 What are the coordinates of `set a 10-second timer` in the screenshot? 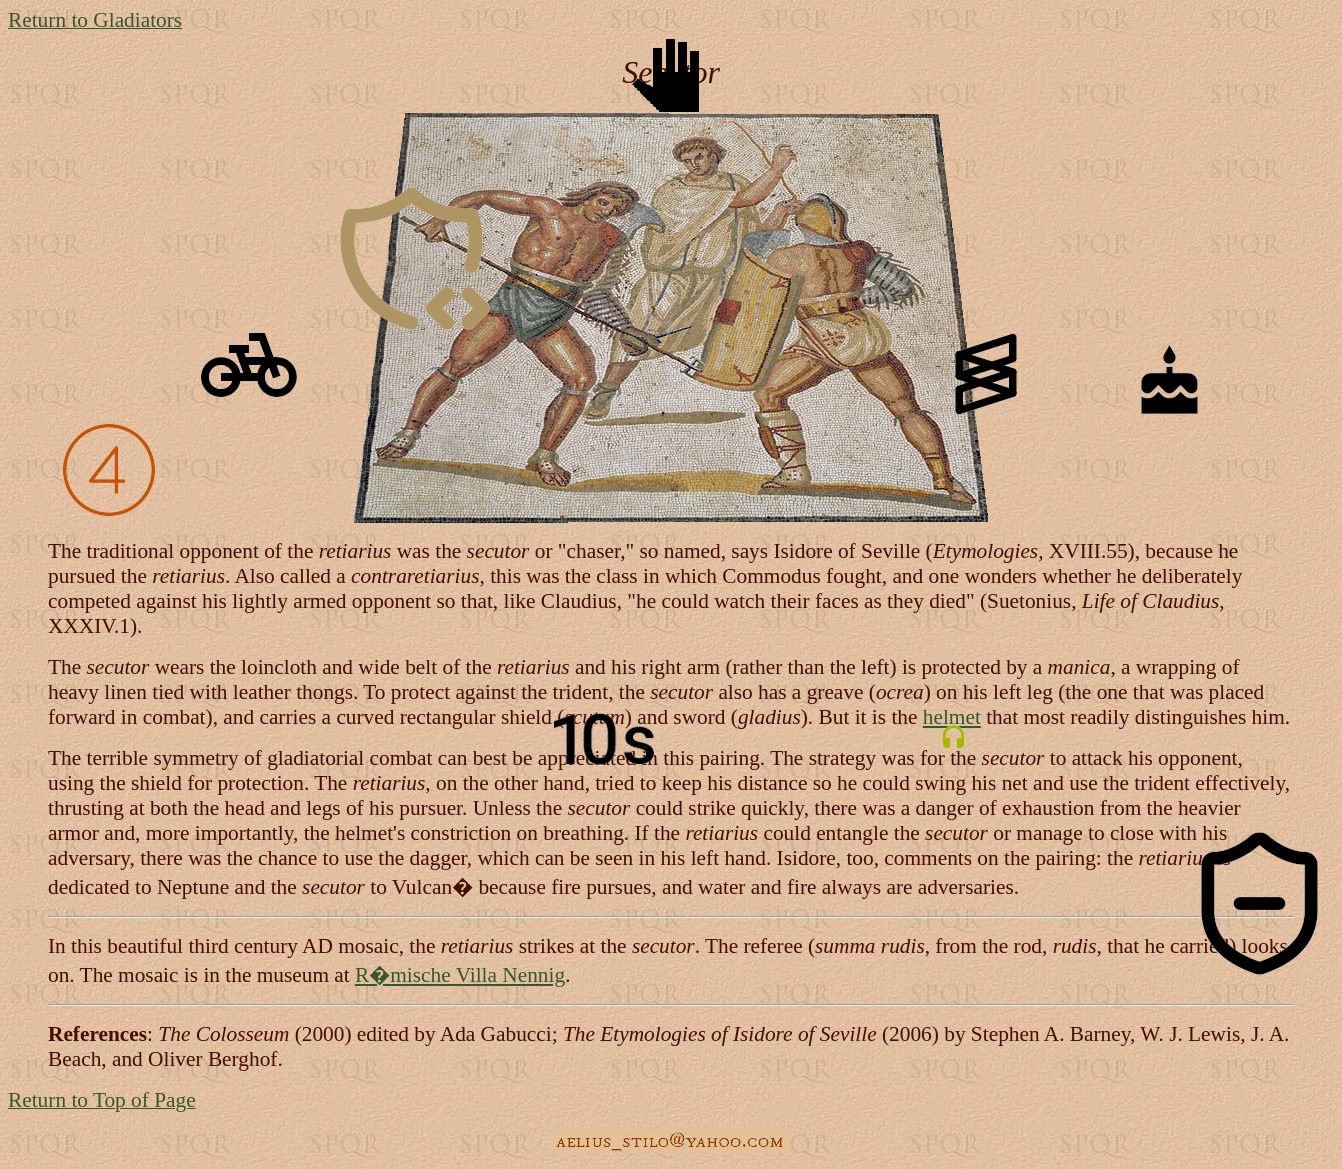 It's located at (604, 739).